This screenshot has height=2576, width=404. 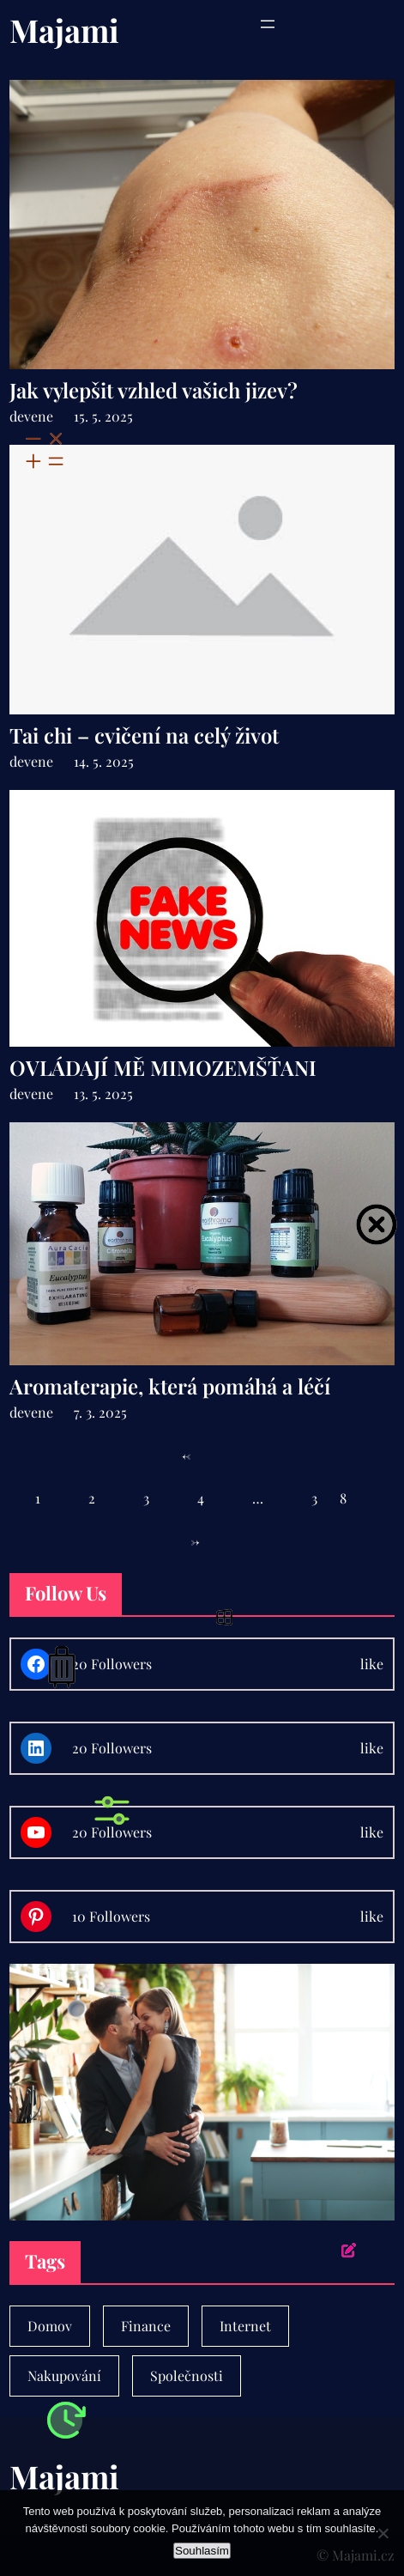 What do you see at coordinates (348, 2250) in the screenshot?
I see `edit or modify content` at bounding box center [348, 2250].